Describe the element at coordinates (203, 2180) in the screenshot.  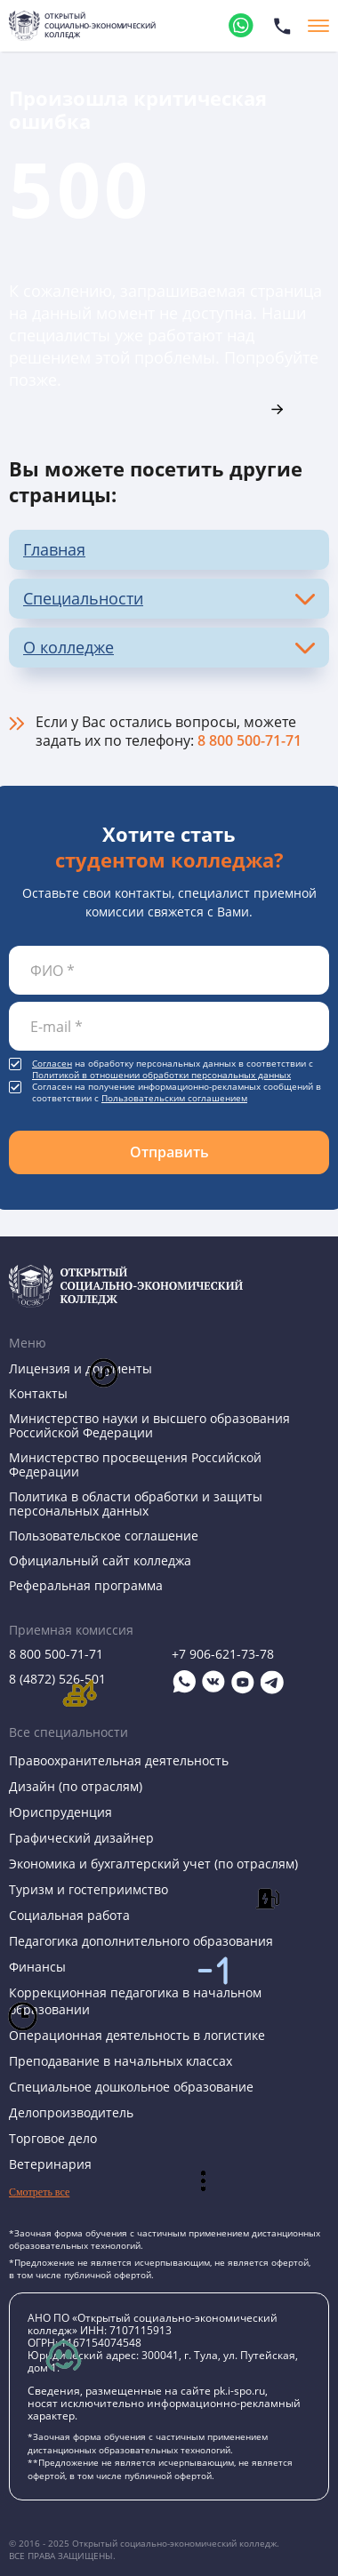
I see `open additional options menu` at that location.